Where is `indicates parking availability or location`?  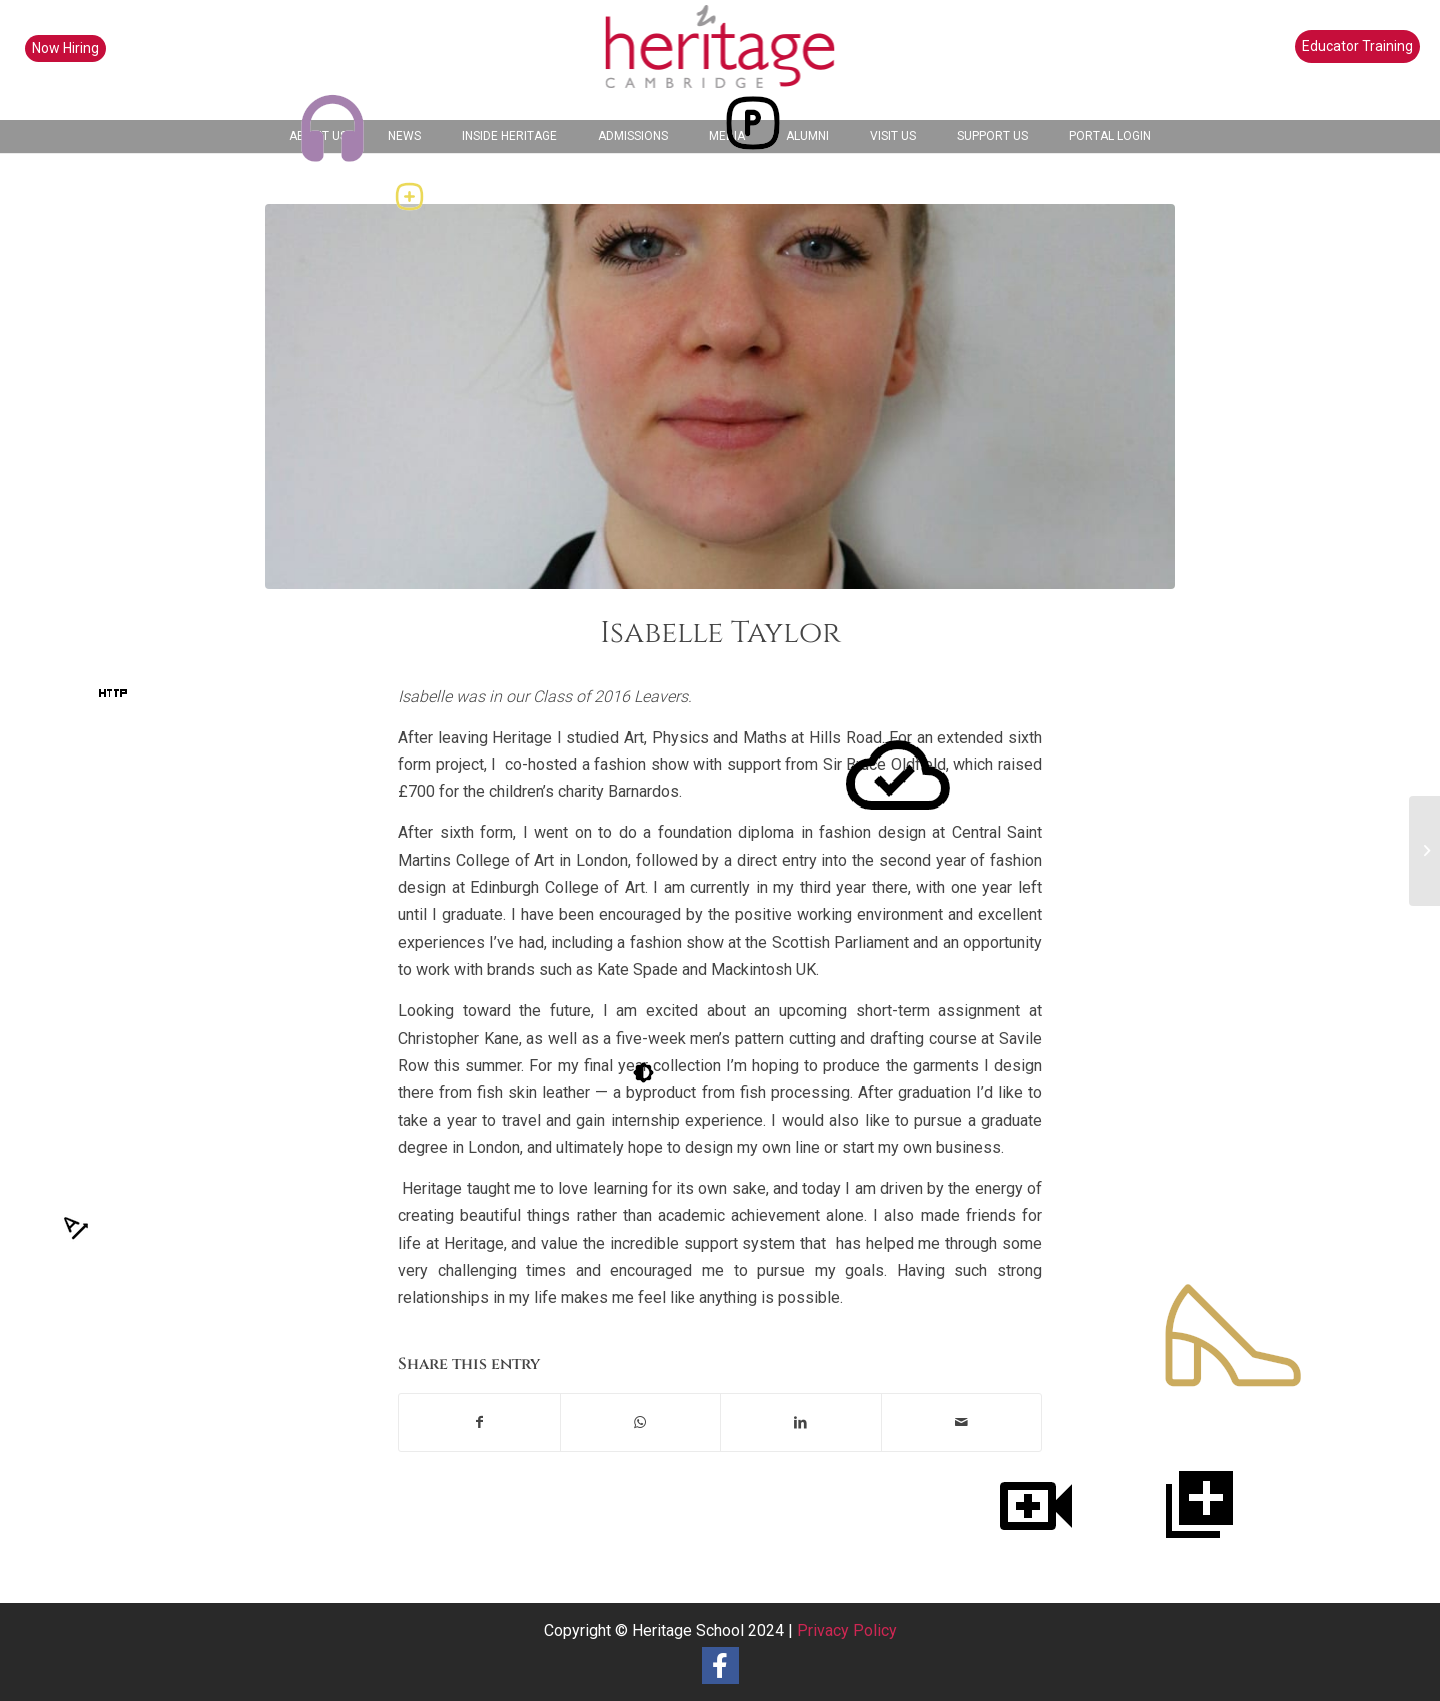 indicates parking availability or location is located at coordinates (753, 123).